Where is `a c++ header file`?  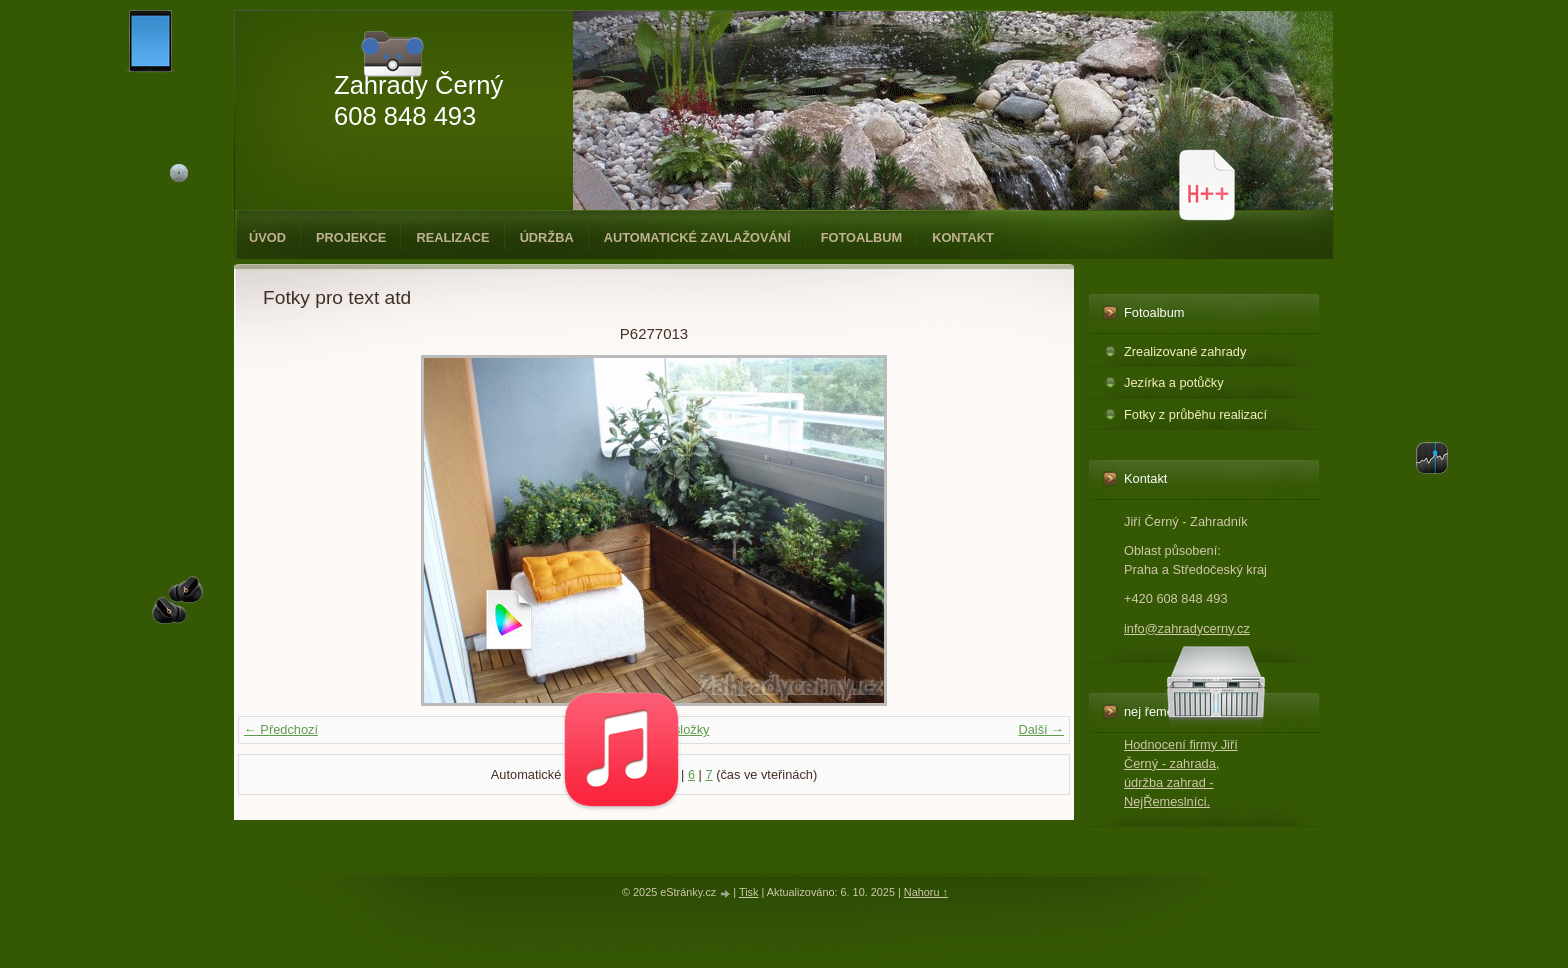
a c++ header file is located at coordinates (1207, 185).